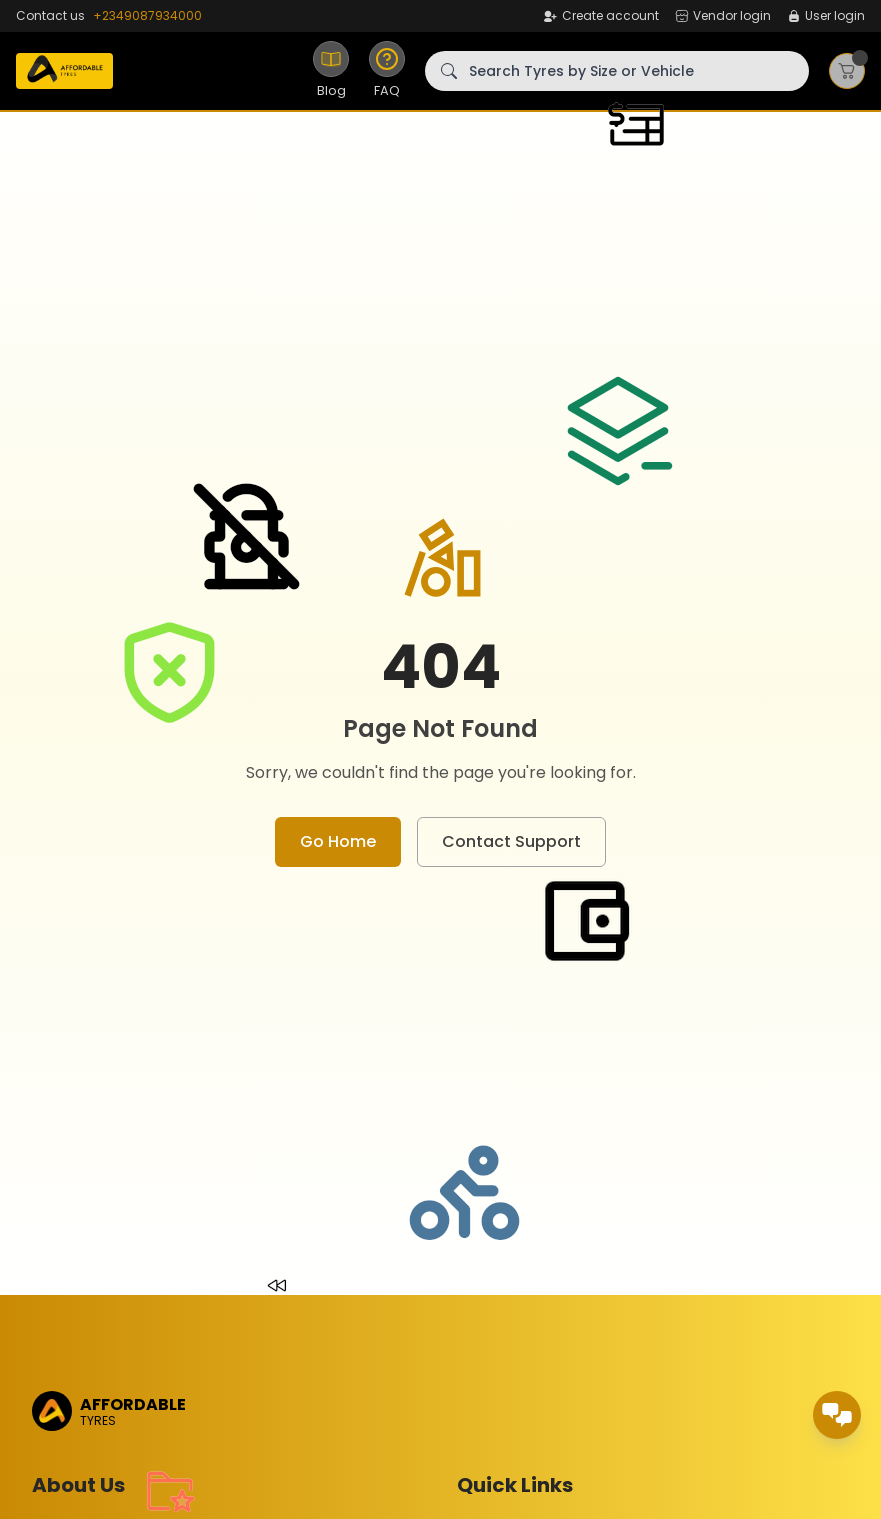 Image resolution: width=881 pixels, height=1519 pixels. I want to click on access your wallet or payment methods, so click(585, 921).